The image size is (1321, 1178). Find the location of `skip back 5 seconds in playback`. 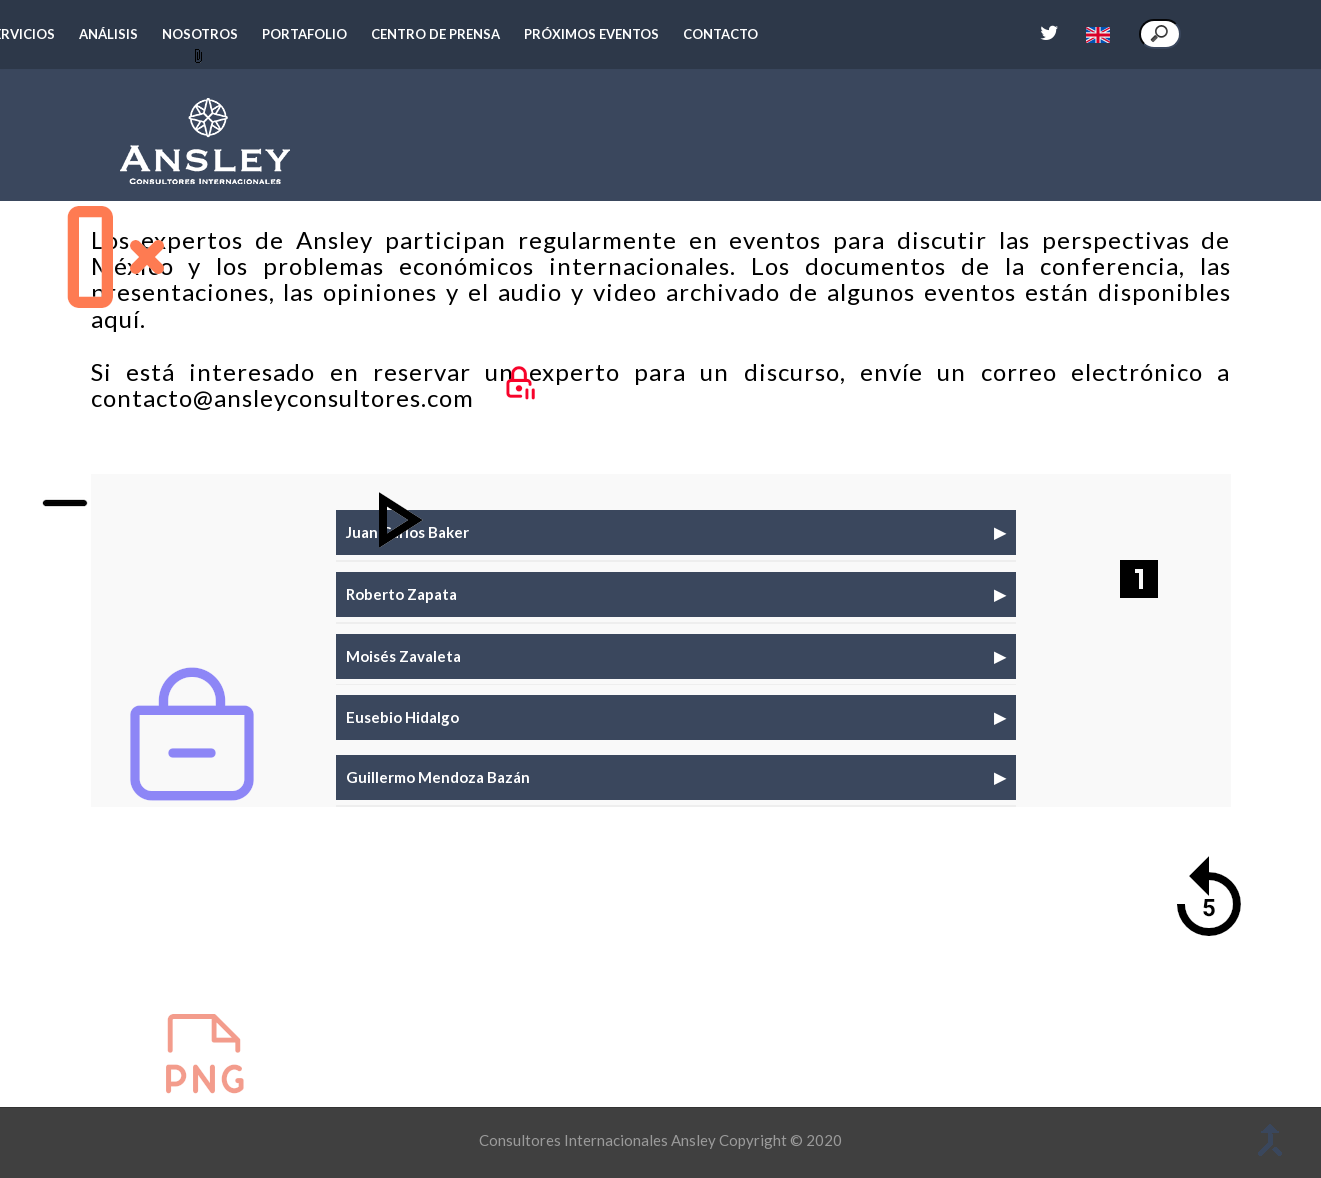

skip back 5 seconds in playback is located at coordinates (1209, 900).